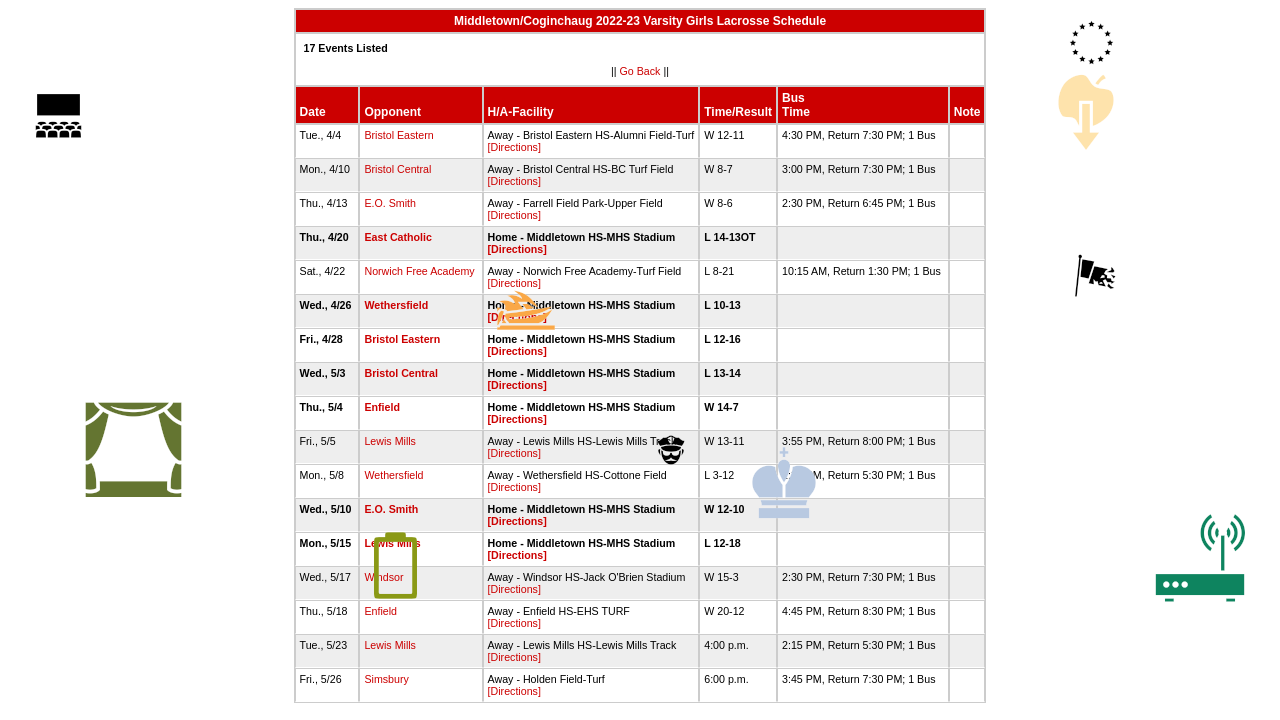  I want to click on access wifi router settings, so click(1200, 557).